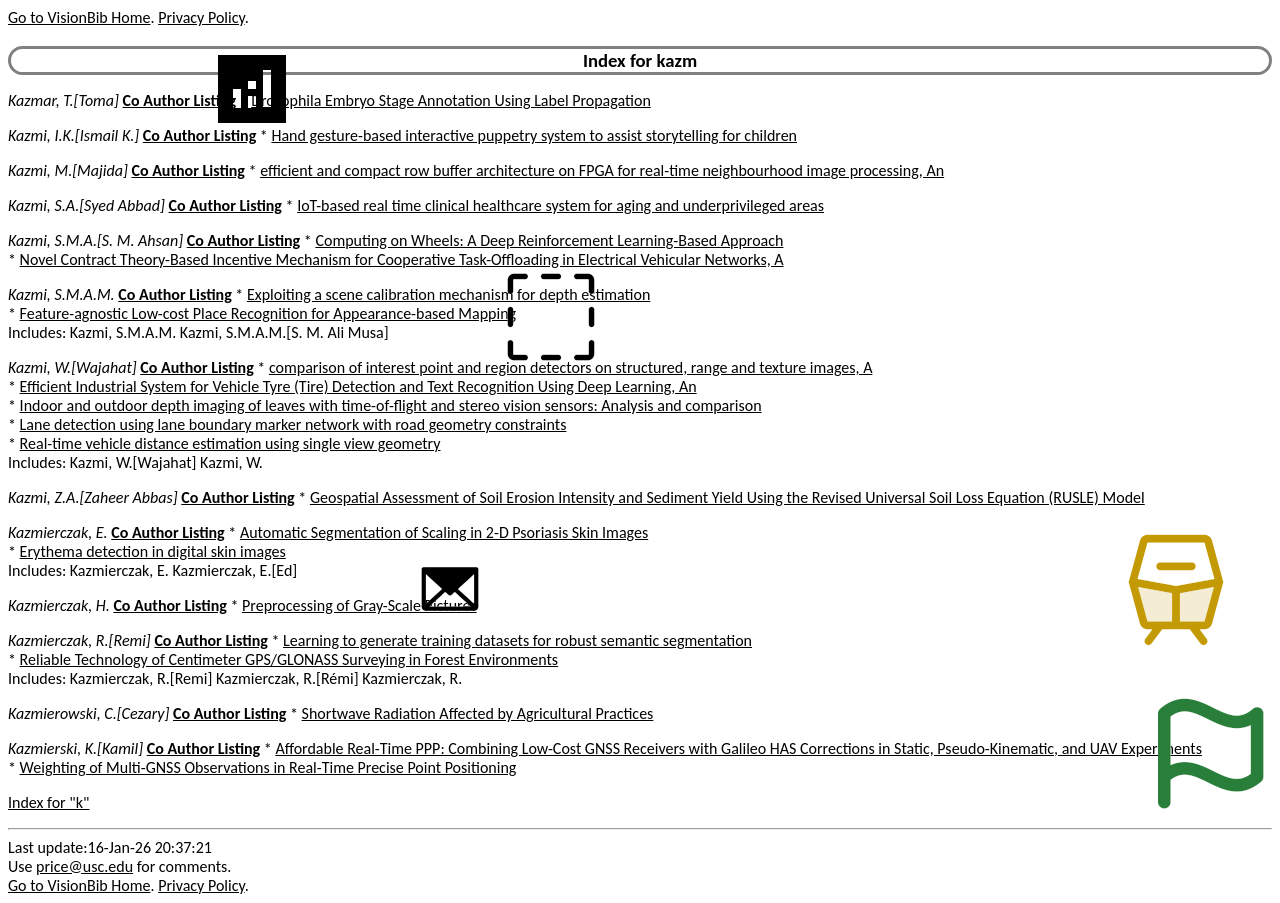 This screenshot has width=1280, height=903. Describe the element at coordinates (450, 589) in the screenshot. I see `access your email inbox` at that location.